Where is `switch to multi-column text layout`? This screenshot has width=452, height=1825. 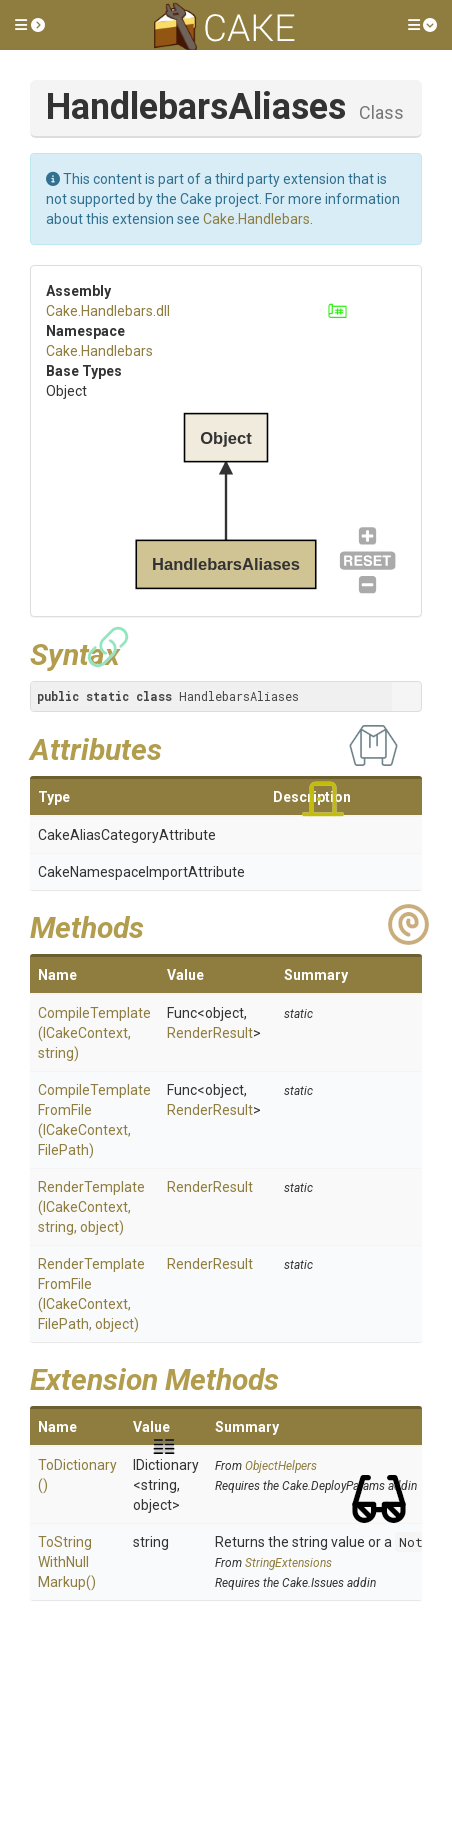
switch to multi-column text layout is located at coordinates (164, 1447).